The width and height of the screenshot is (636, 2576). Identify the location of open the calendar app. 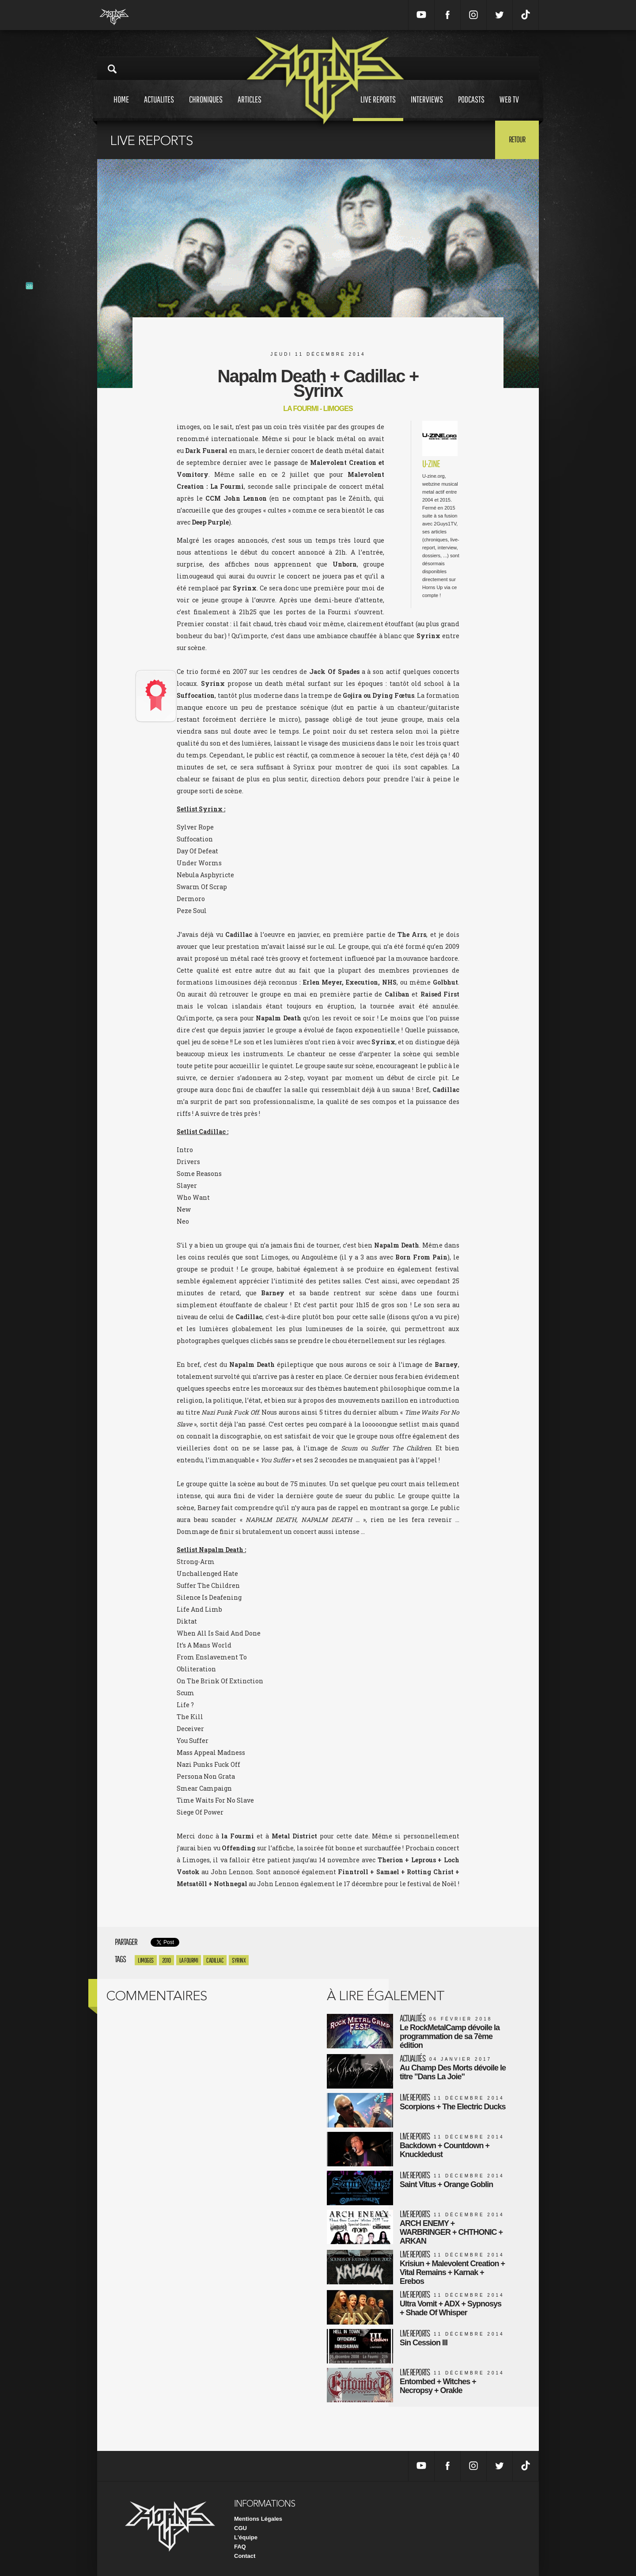
(29, 285).